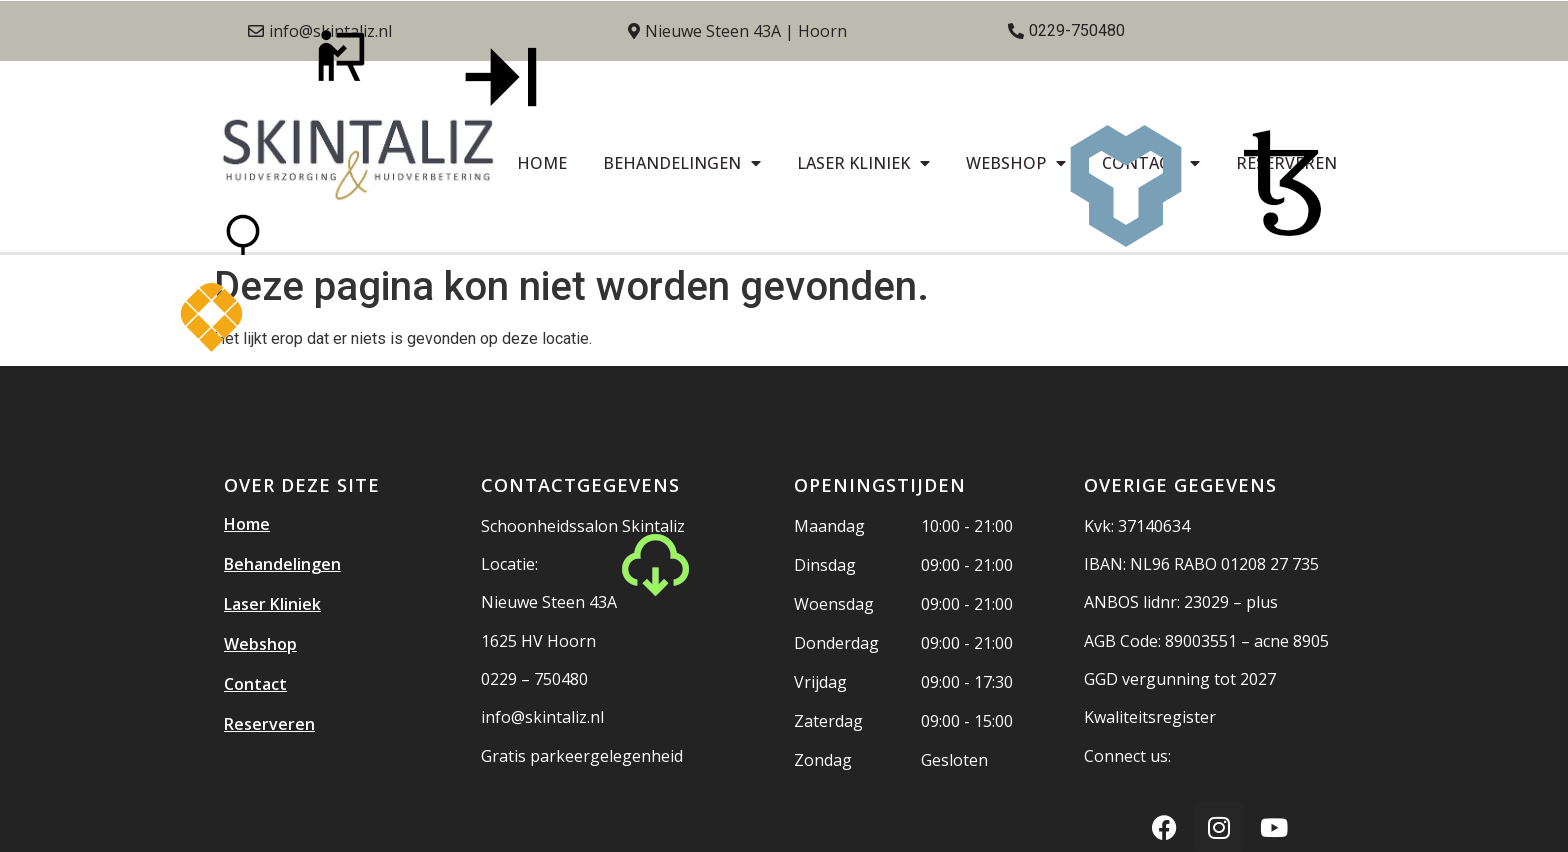 Image resolution: width=1568 pixels, height=852 pixels. I want to click on tezos (XTZ) cryptocurrency logo, so click(1282, 180).